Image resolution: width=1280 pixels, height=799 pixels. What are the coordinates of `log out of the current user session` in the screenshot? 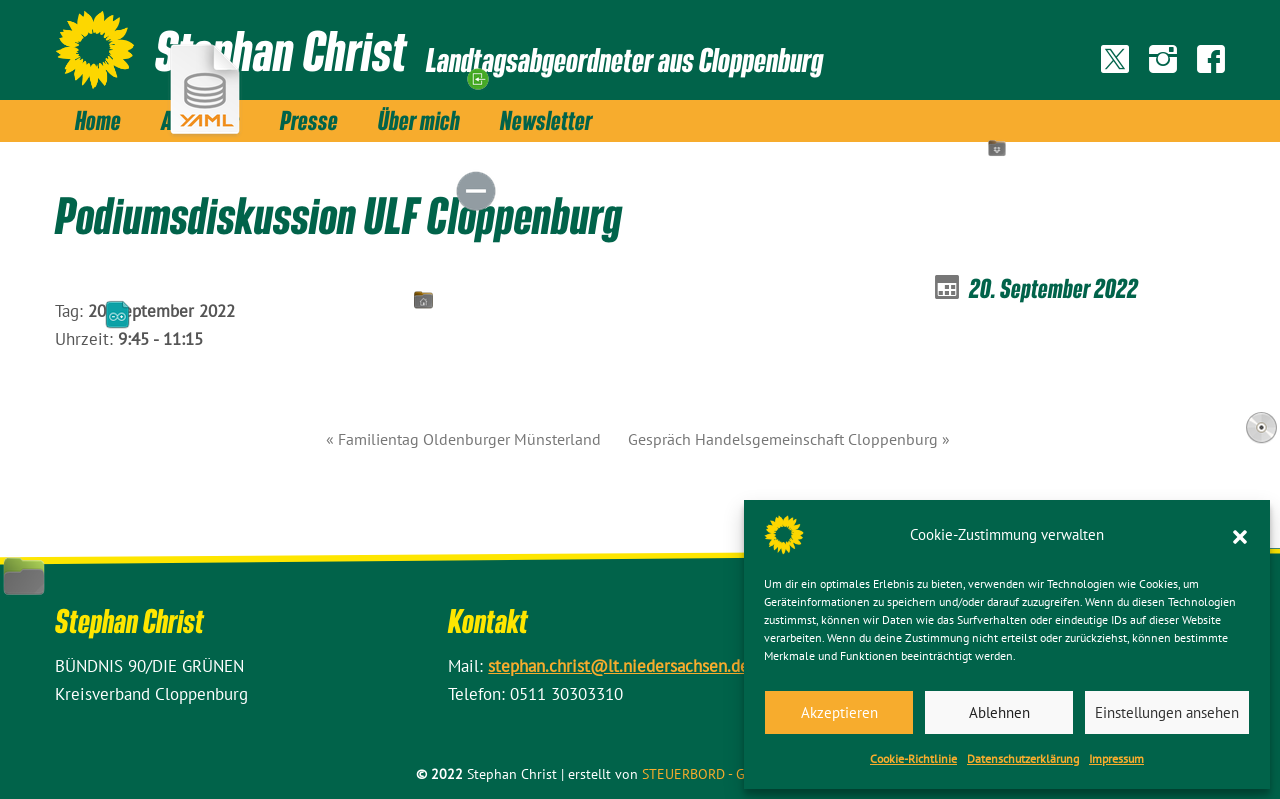 It's located at (478, 79).